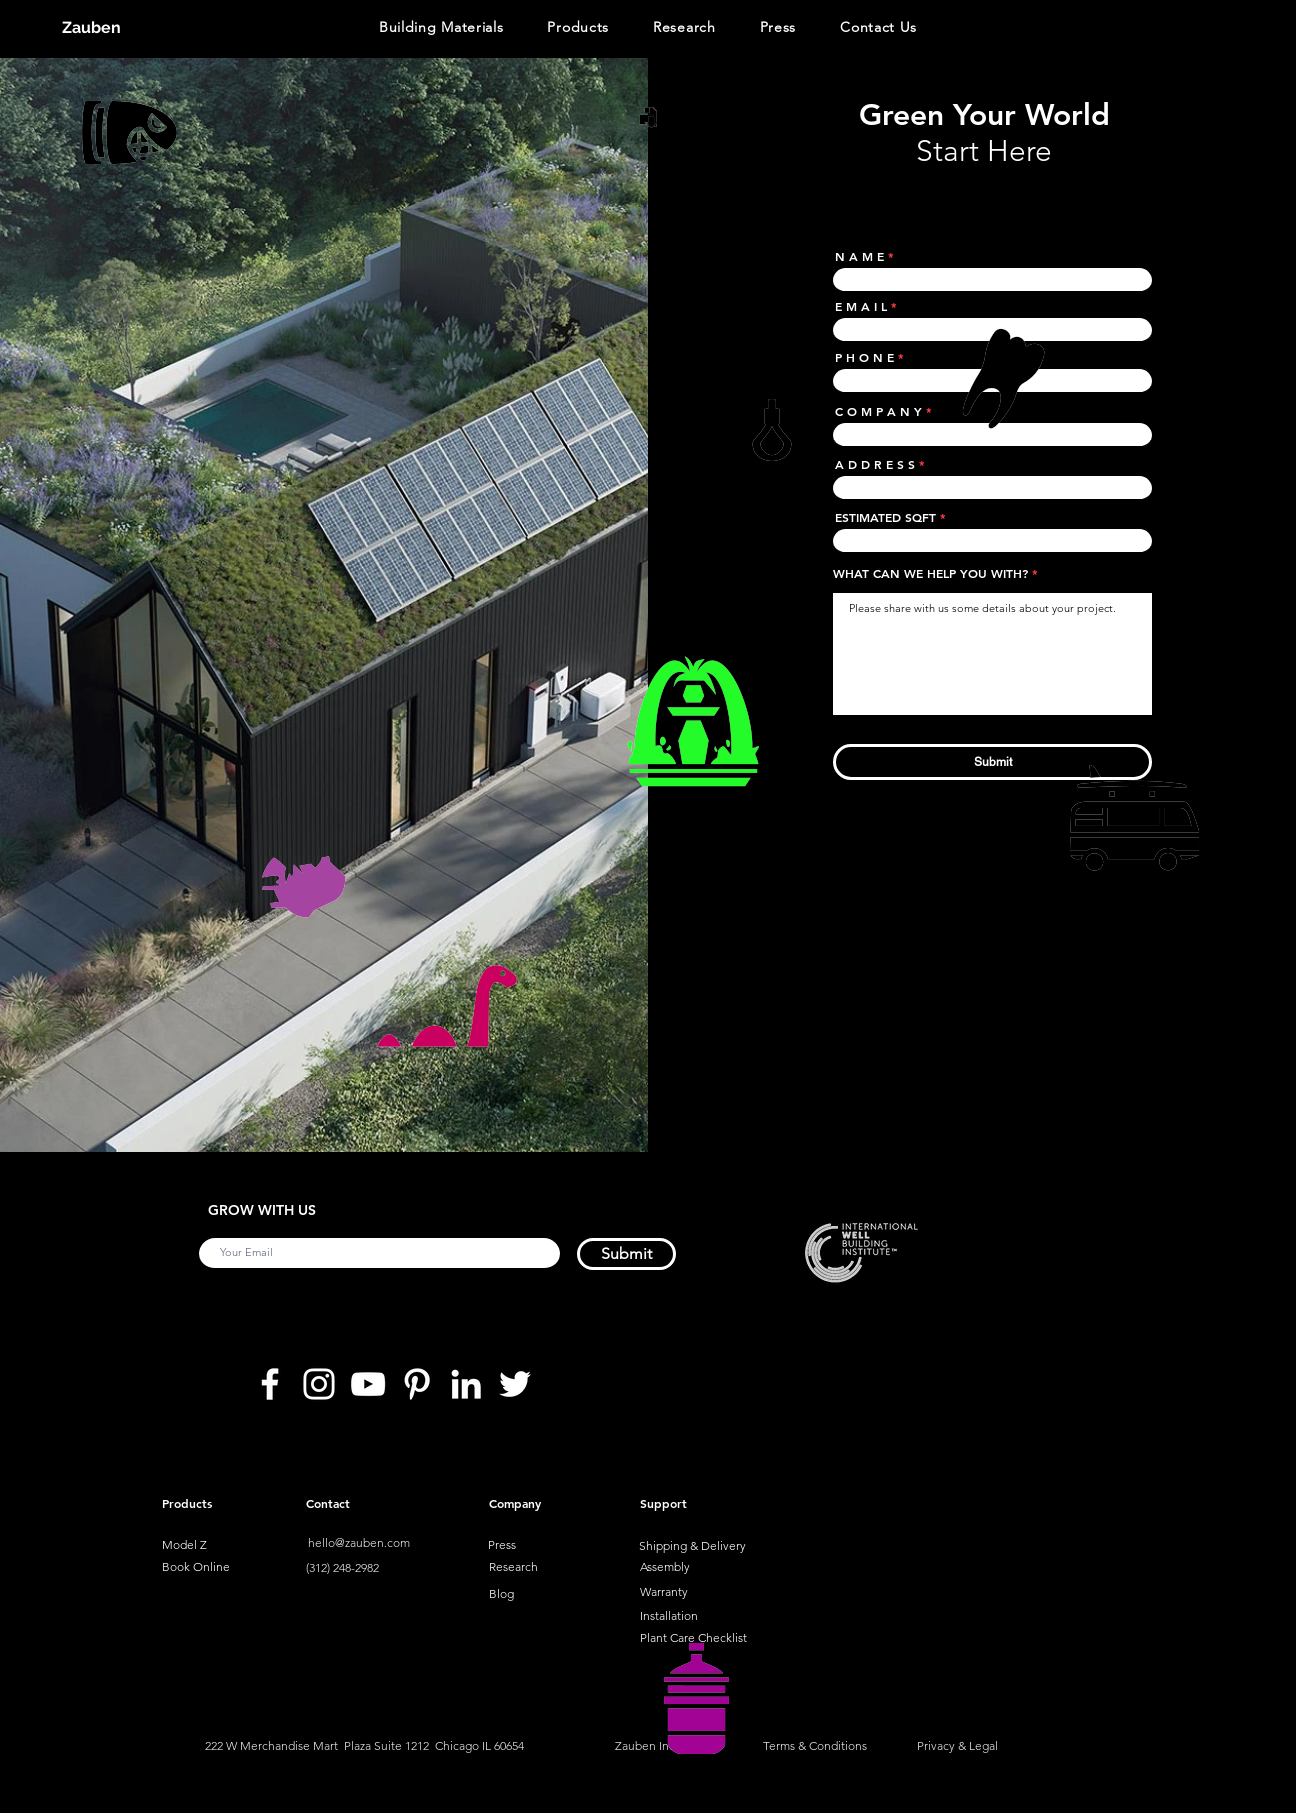 The width and height of the screenshot is (1296, 1813). I want to click on select iceland as a country or region, so click(304, 887).